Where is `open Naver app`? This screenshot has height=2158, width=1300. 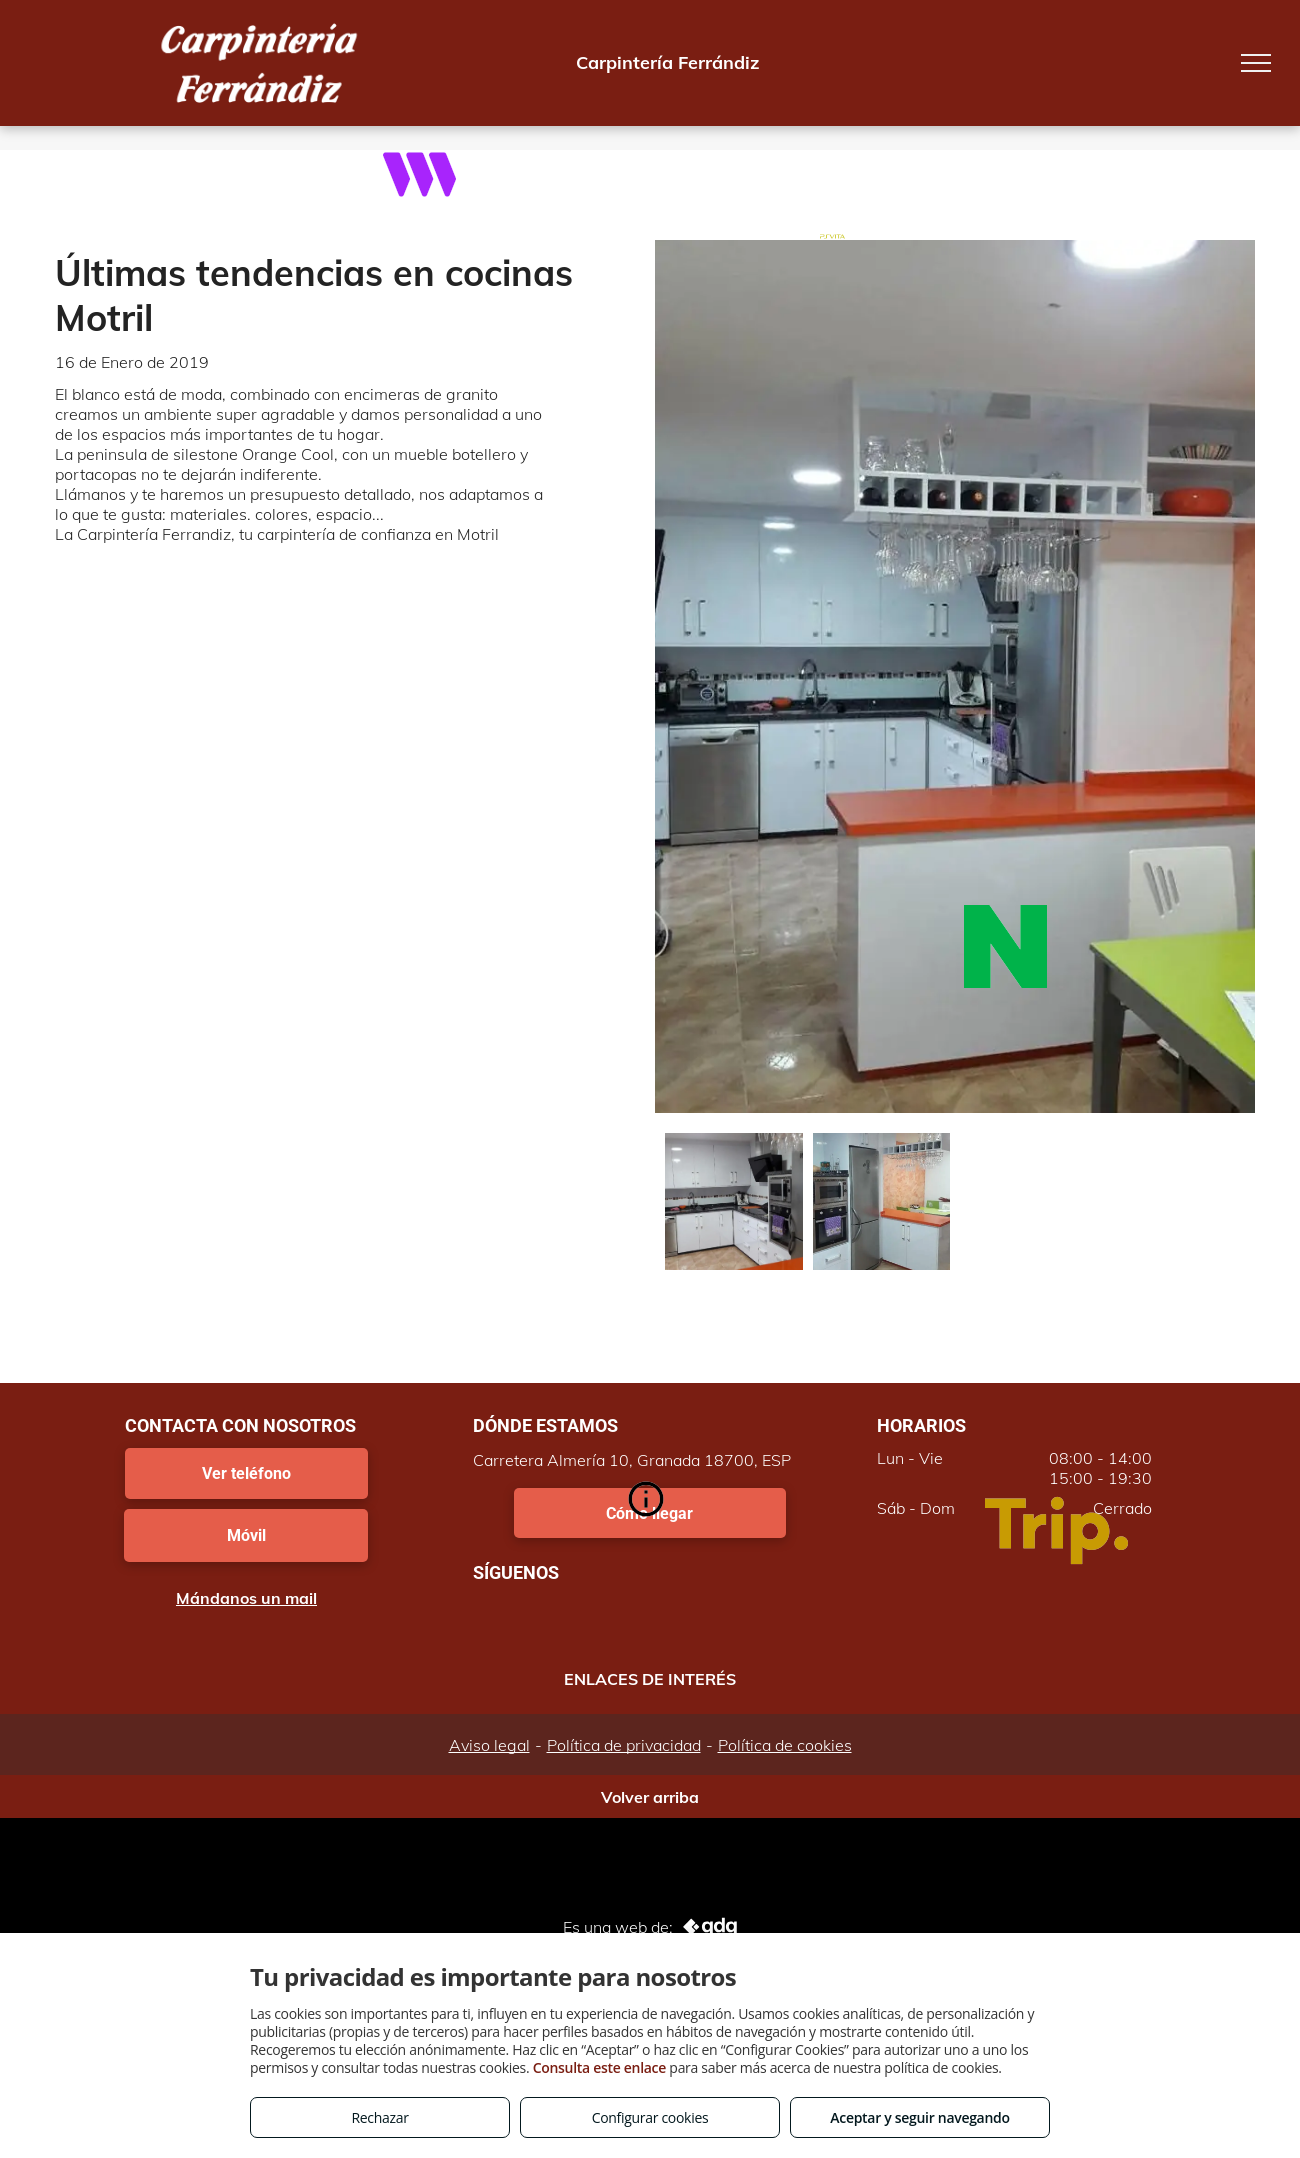
open Naver app is located at coordinates (1005, 946).